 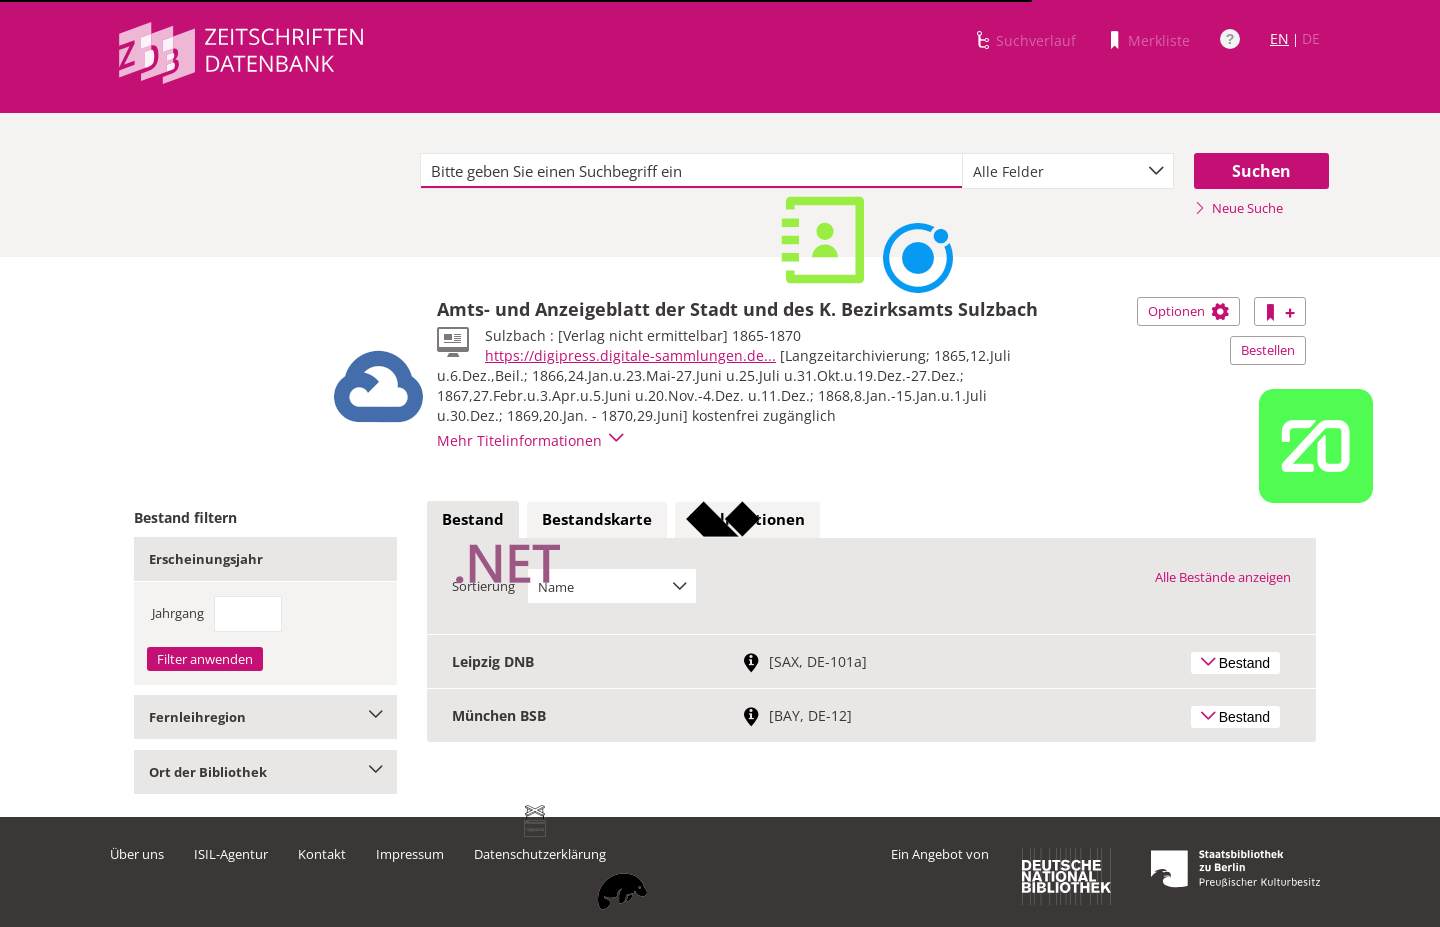 What do you see at coordinates (1316, 446) in the screenshot?
I see `open the Twenty CRM app` at bounding box center [1316, 446].